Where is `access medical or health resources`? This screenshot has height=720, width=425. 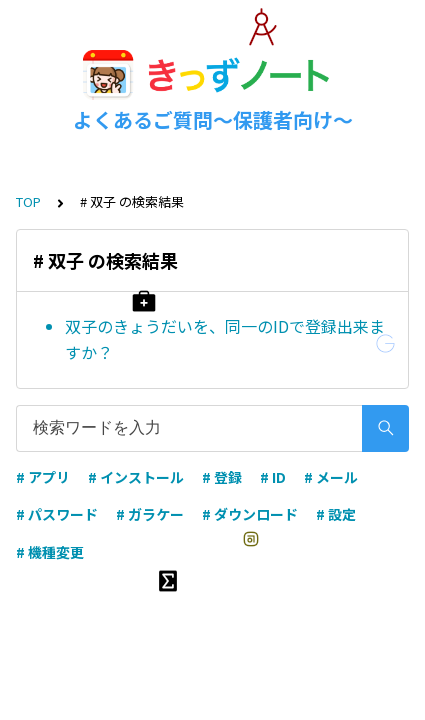 access medical or health resources is located at coordinates (144, 302).